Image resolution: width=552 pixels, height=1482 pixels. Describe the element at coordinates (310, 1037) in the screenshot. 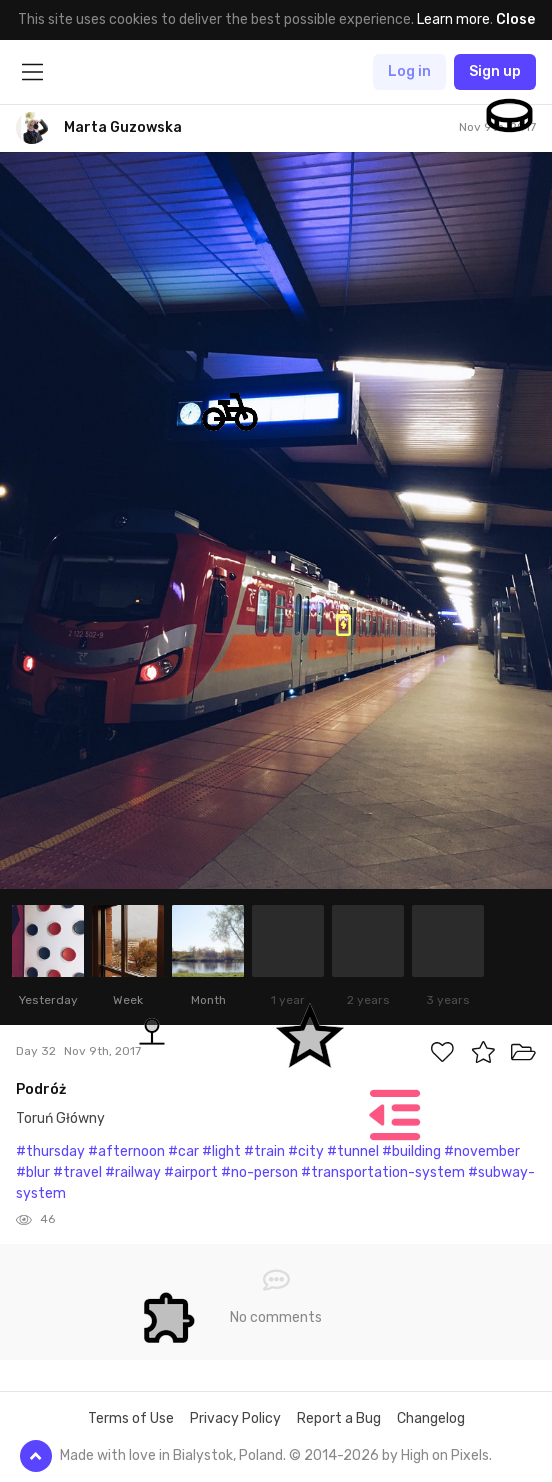

I see `add item to favorites` at that location.